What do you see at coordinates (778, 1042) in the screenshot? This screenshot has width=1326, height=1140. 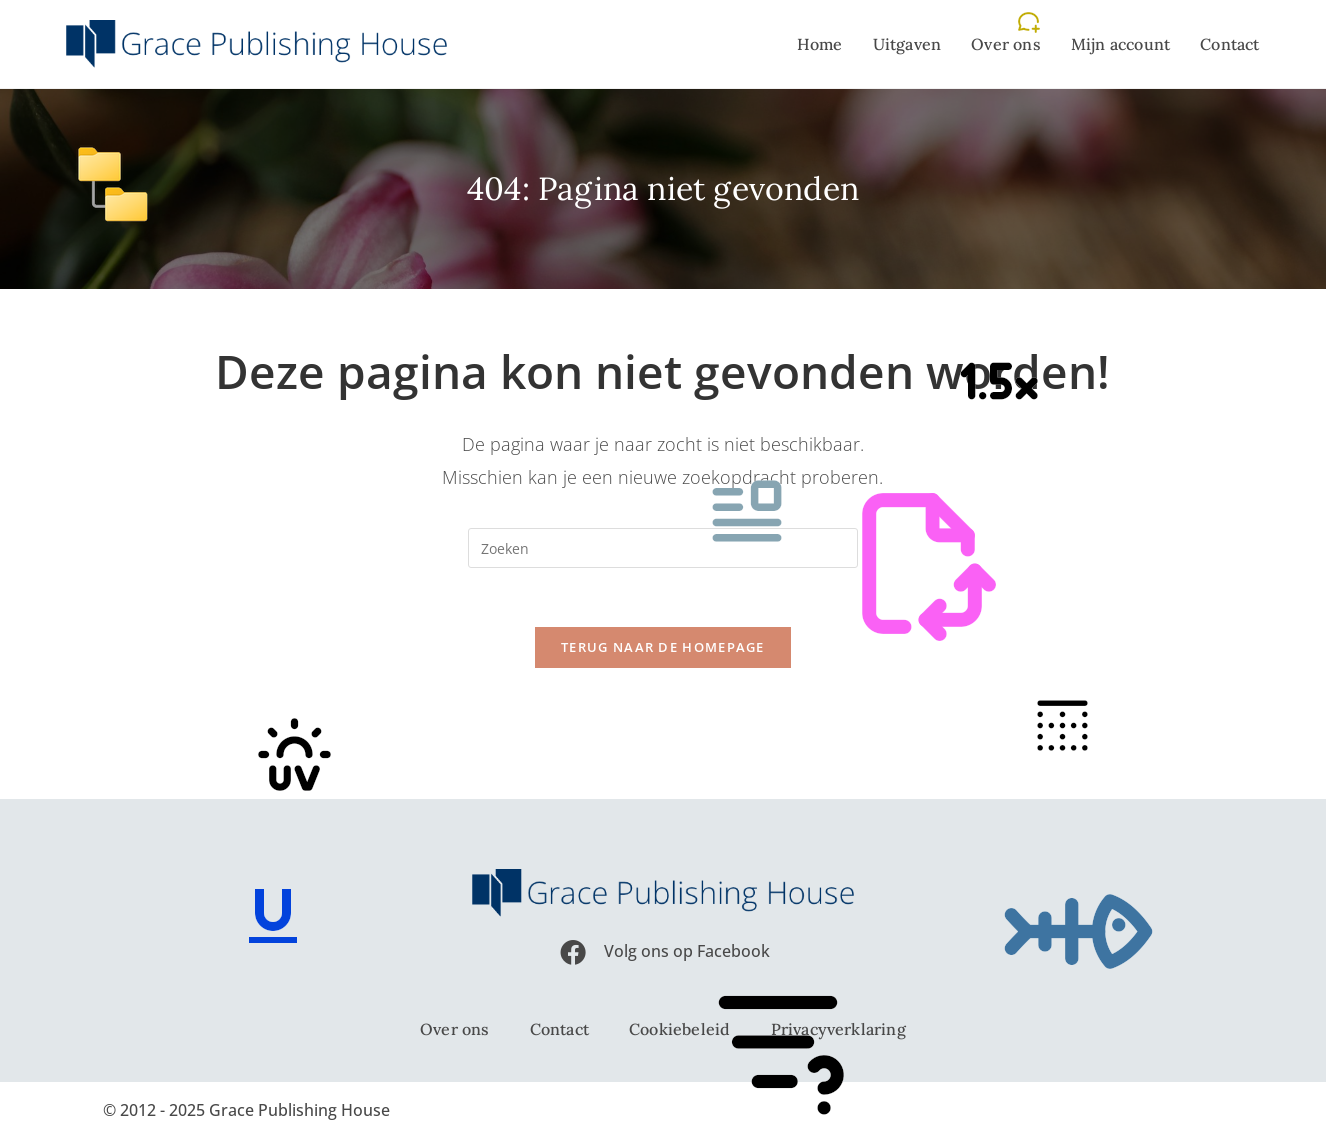 I see `filter settings need attention or review` at bounding box center [778, 1042].